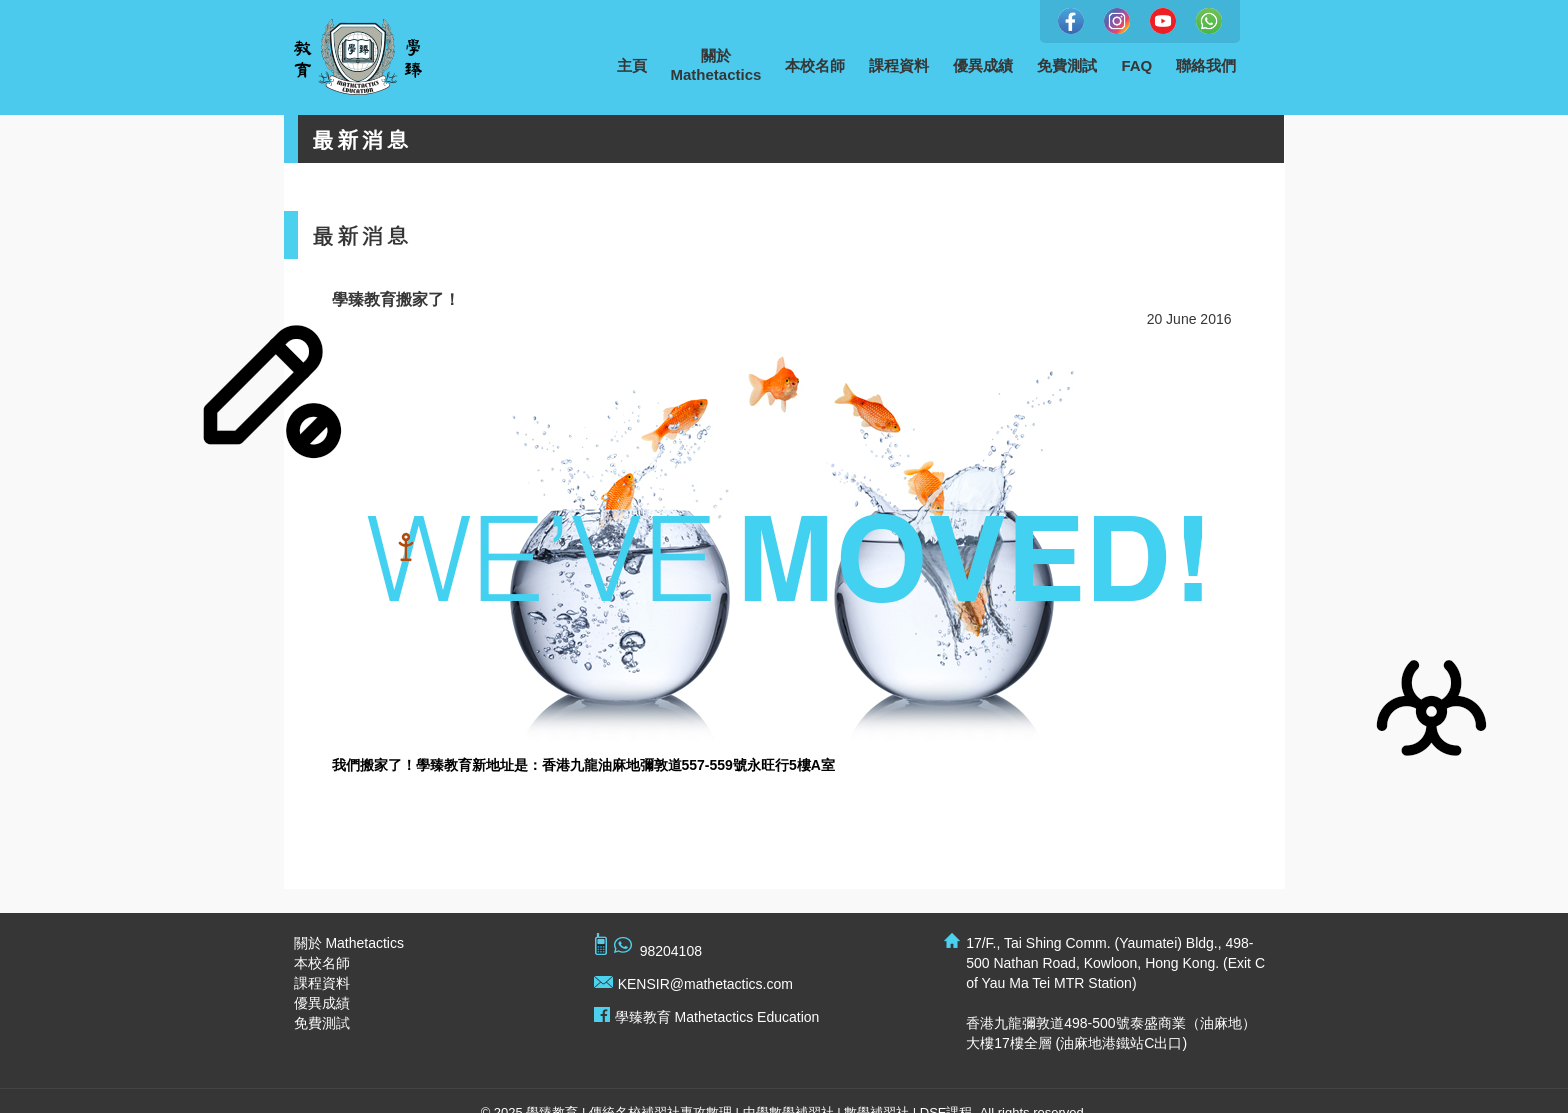 This screenshot has height=1113, width=1568. Describe the element at coordinates (265, 382) in the screenshot. I see `cancel editing mode` at that location.